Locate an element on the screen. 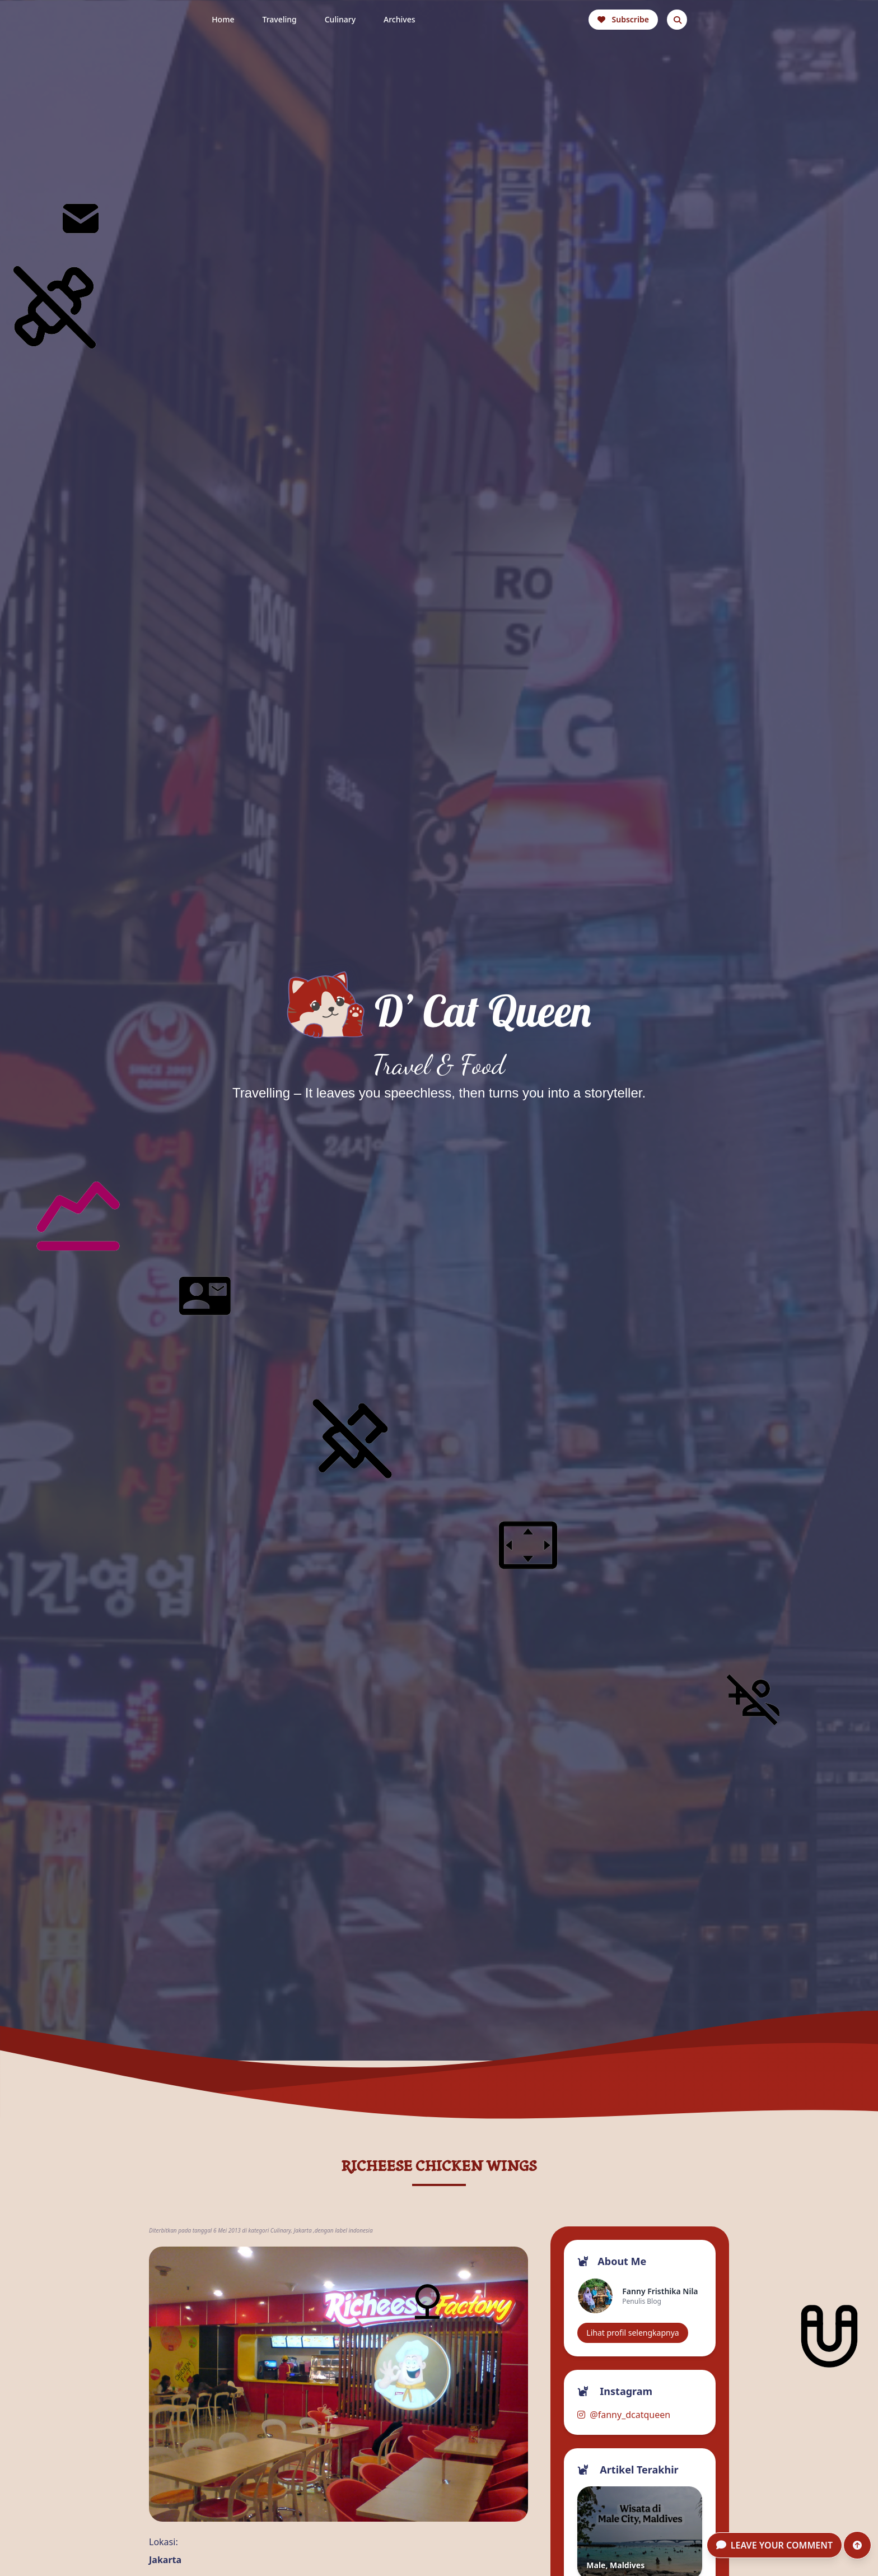  indicates user cannot be added as a contact is located at coordinates (754, 1698).